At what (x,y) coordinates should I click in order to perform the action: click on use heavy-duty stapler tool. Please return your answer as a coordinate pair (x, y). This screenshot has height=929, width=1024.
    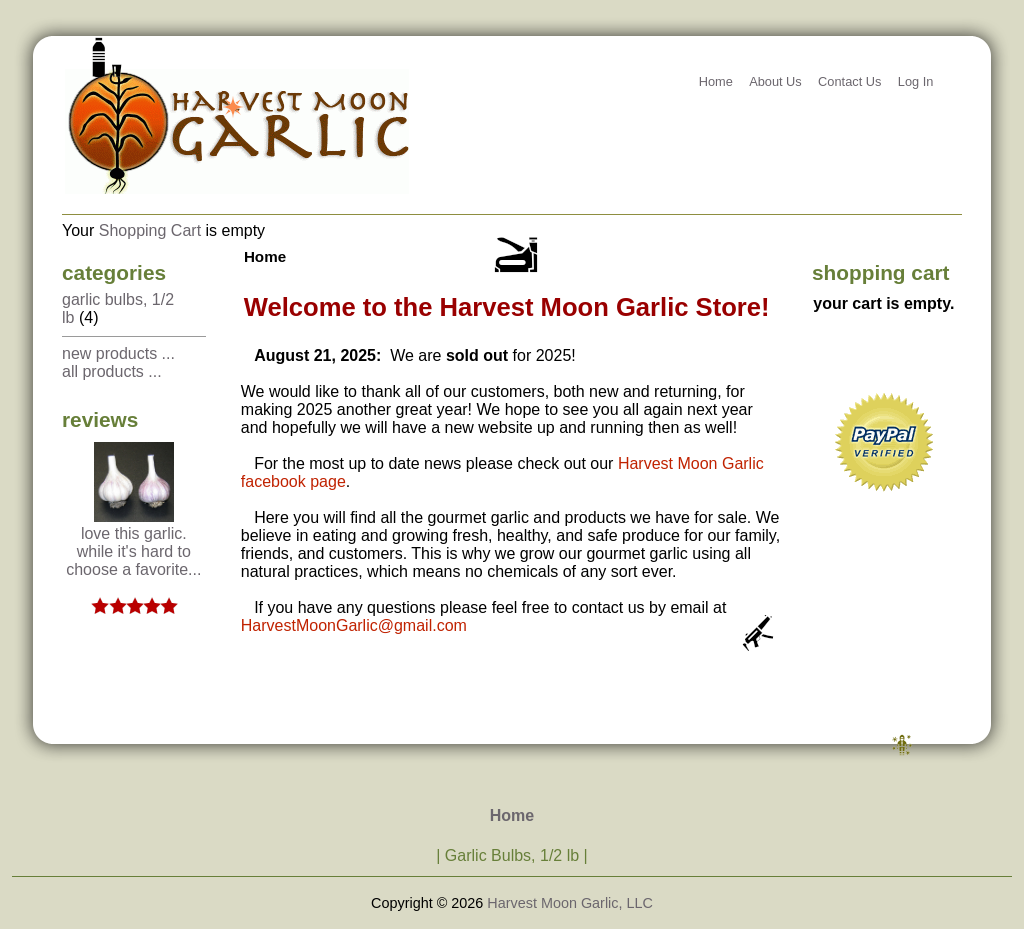
    Looking at the image, I should click on (516, 254).